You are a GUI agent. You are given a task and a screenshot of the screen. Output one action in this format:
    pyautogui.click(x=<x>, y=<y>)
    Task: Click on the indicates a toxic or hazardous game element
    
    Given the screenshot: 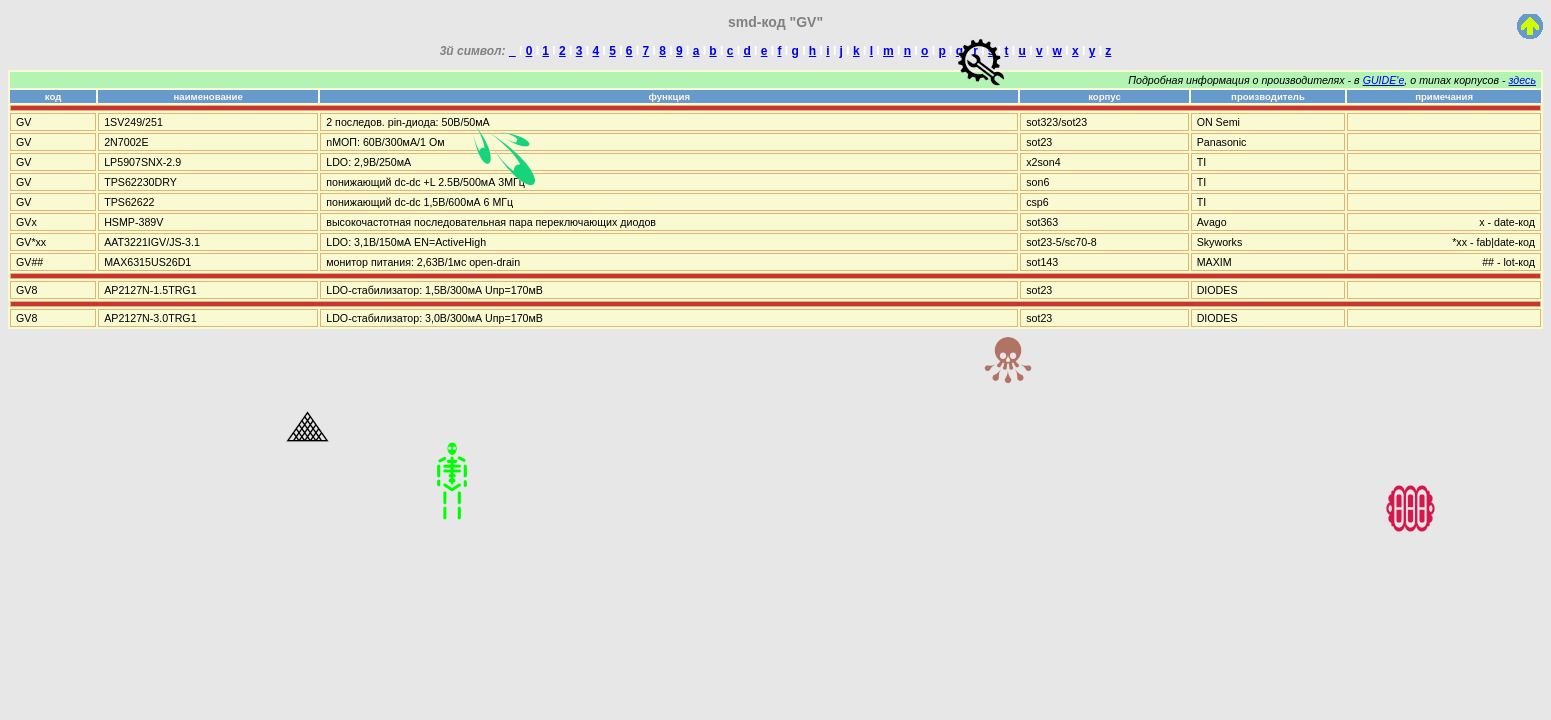 What is the action you would take?
    pyautogui.click(x=1008, y=360)
    